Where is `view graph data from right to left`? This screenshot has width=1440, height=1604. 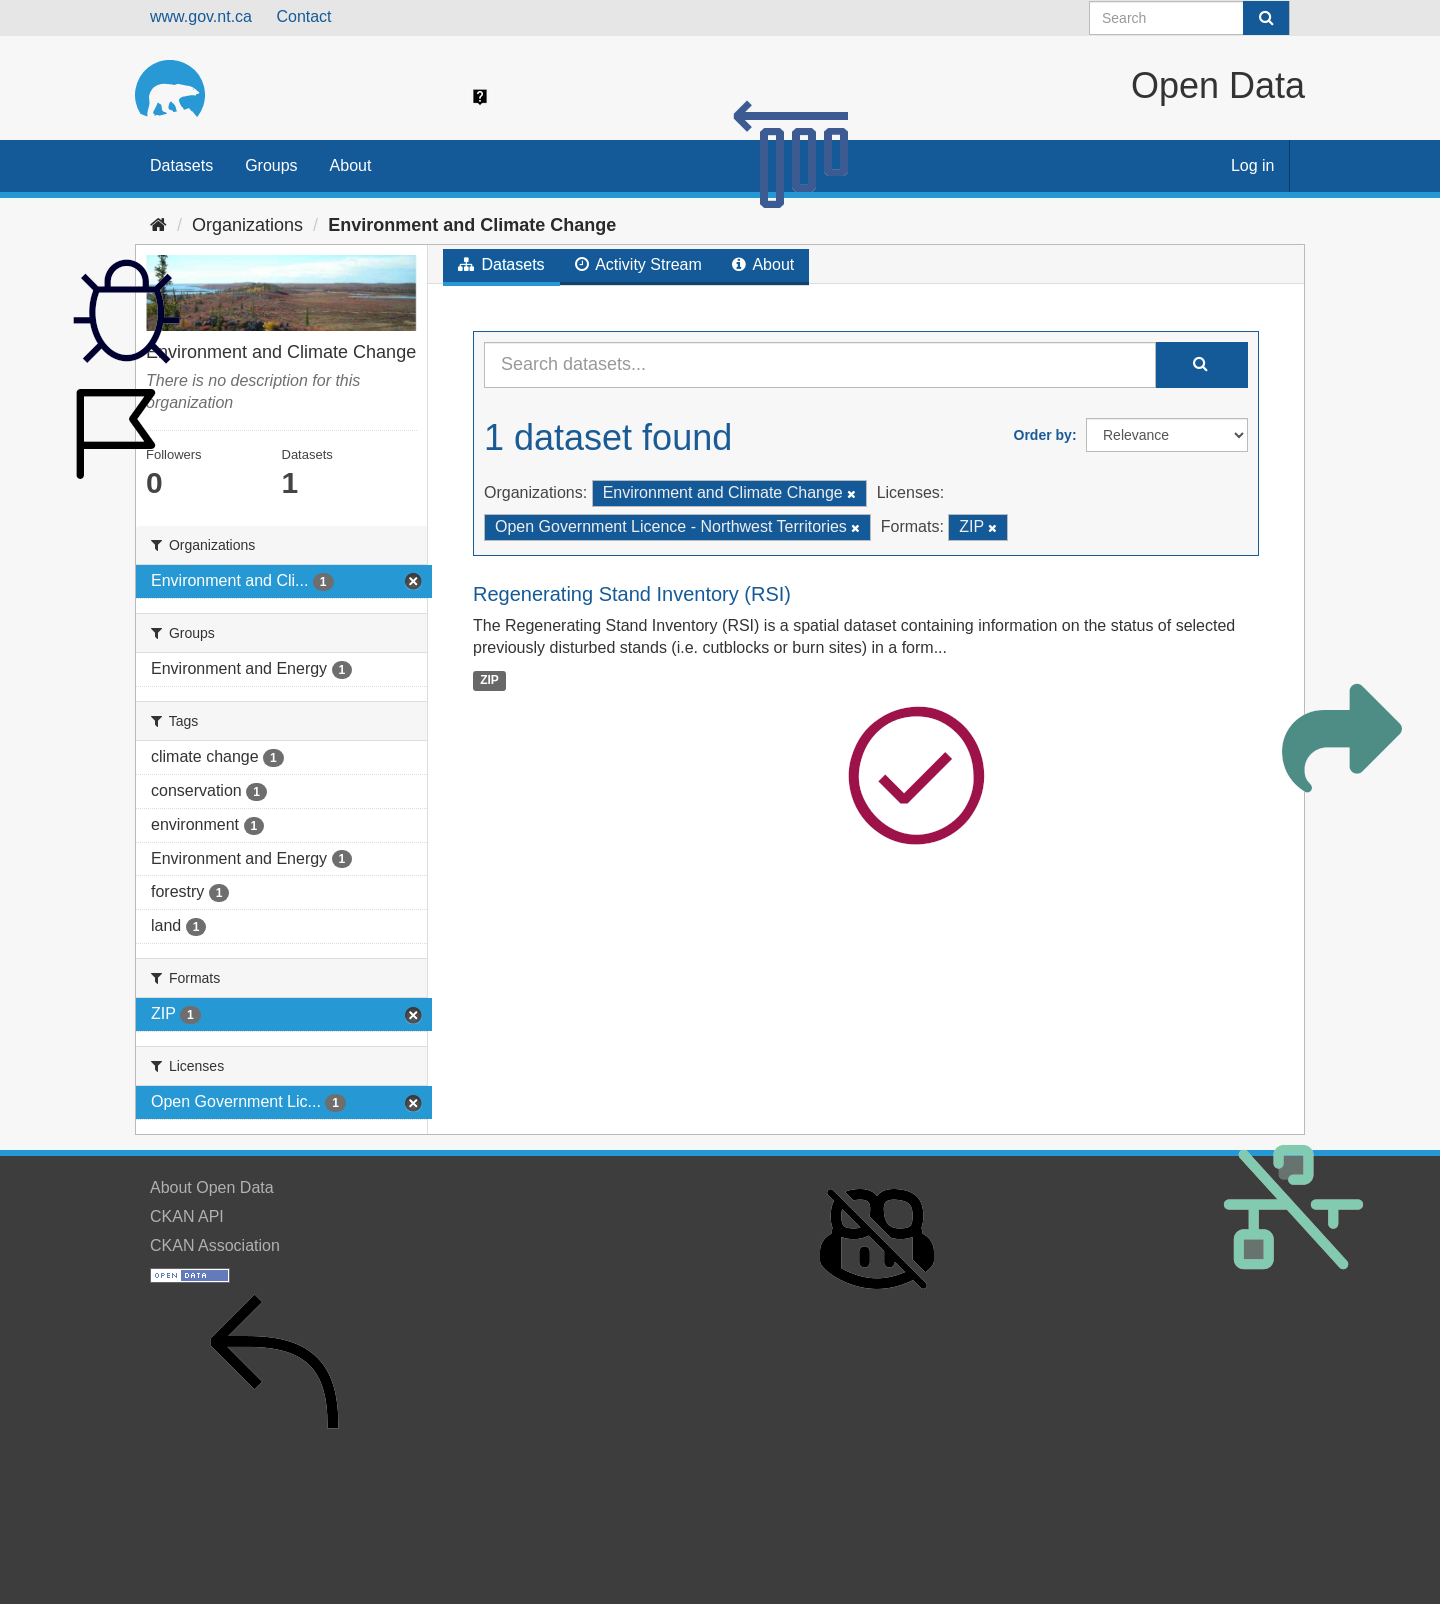
view graph data from right to left is located at coordinates (792, 152).